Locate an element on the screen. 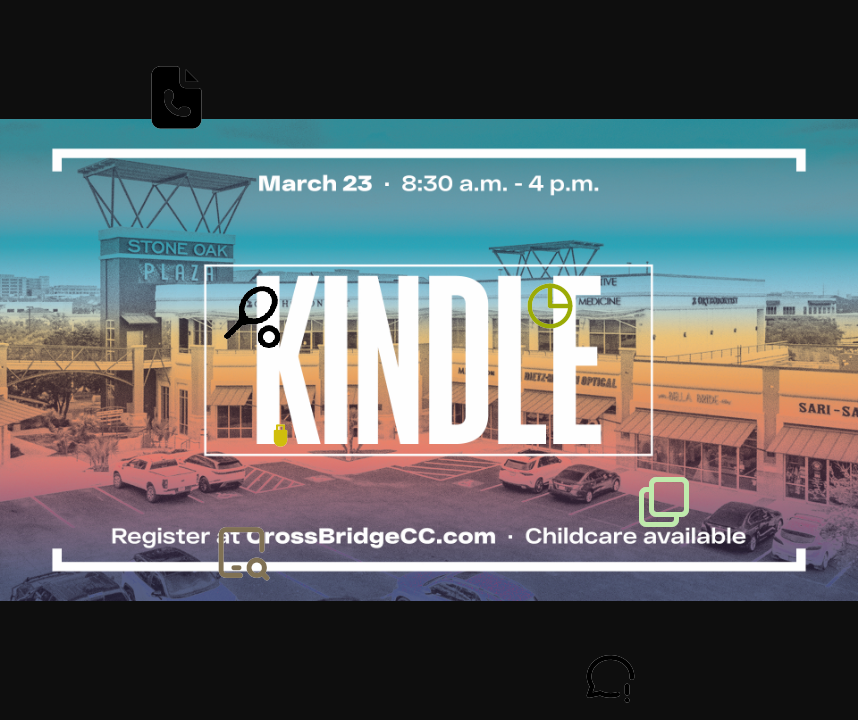 This screenshot has height=720, width=858. view analytics or statistics breakdown is located at coordinates (550, 306).